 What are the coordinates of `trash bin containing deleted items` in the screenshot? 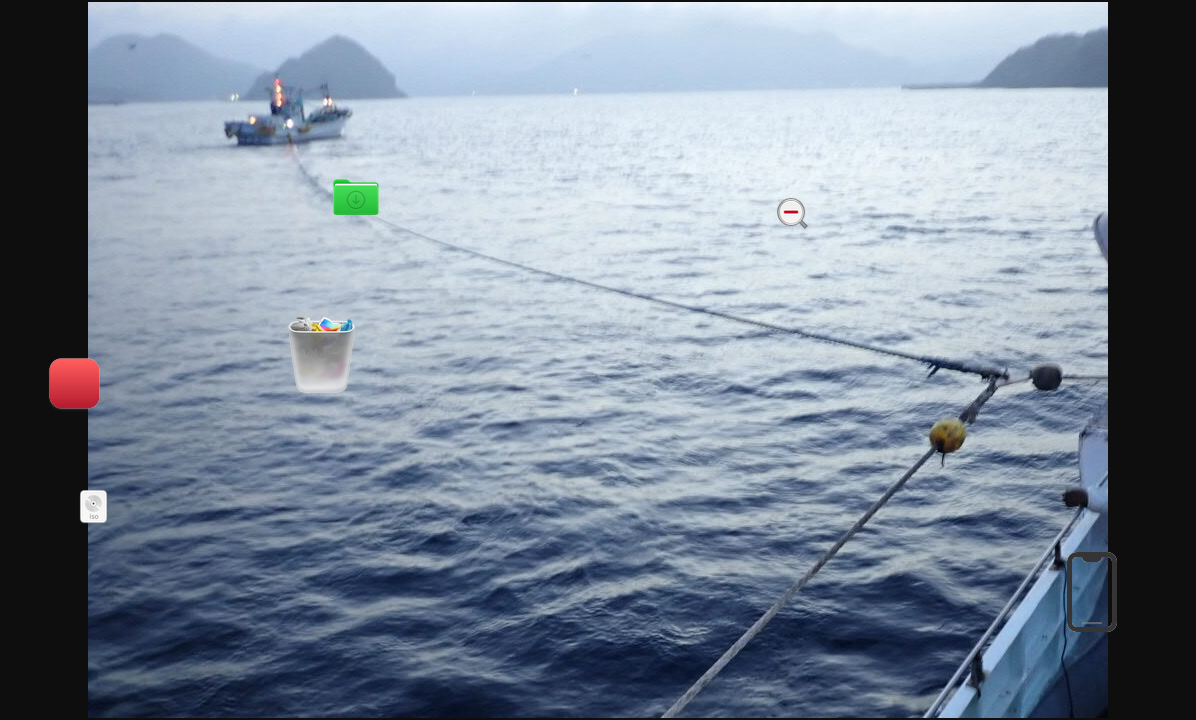 It's located at (321, 355).